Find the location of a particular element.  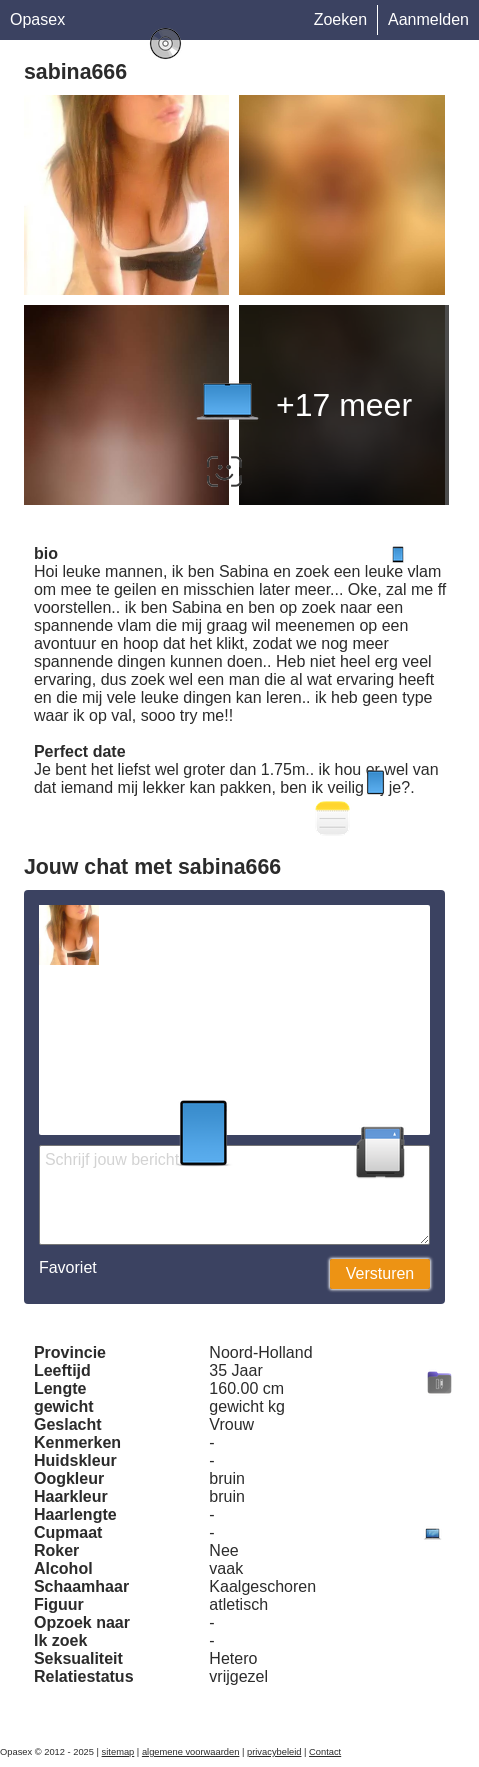

iPad Air M2 device icon is located at coordinates (203, 1133).